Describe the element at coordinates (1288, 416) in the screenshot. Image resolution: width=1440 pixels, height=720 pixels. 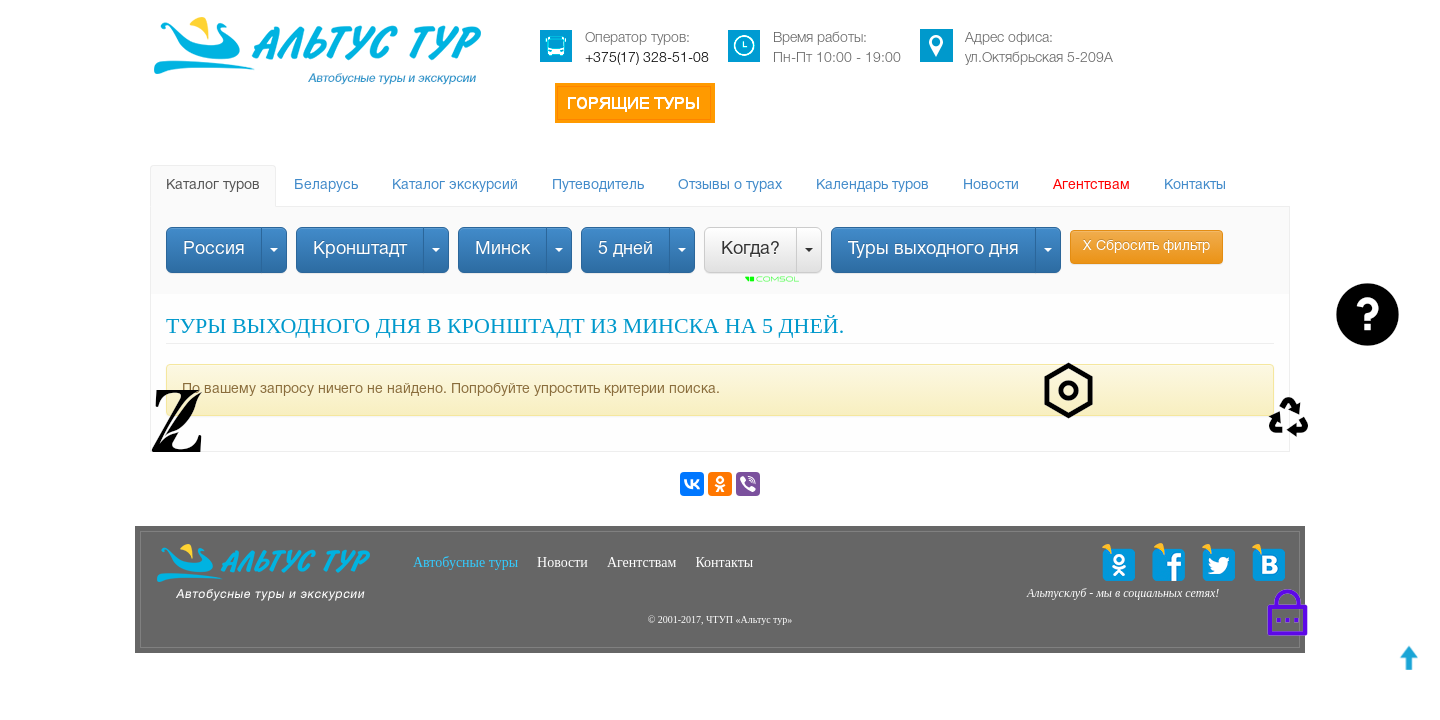
I see `indicates recyclable item or material` at that location.